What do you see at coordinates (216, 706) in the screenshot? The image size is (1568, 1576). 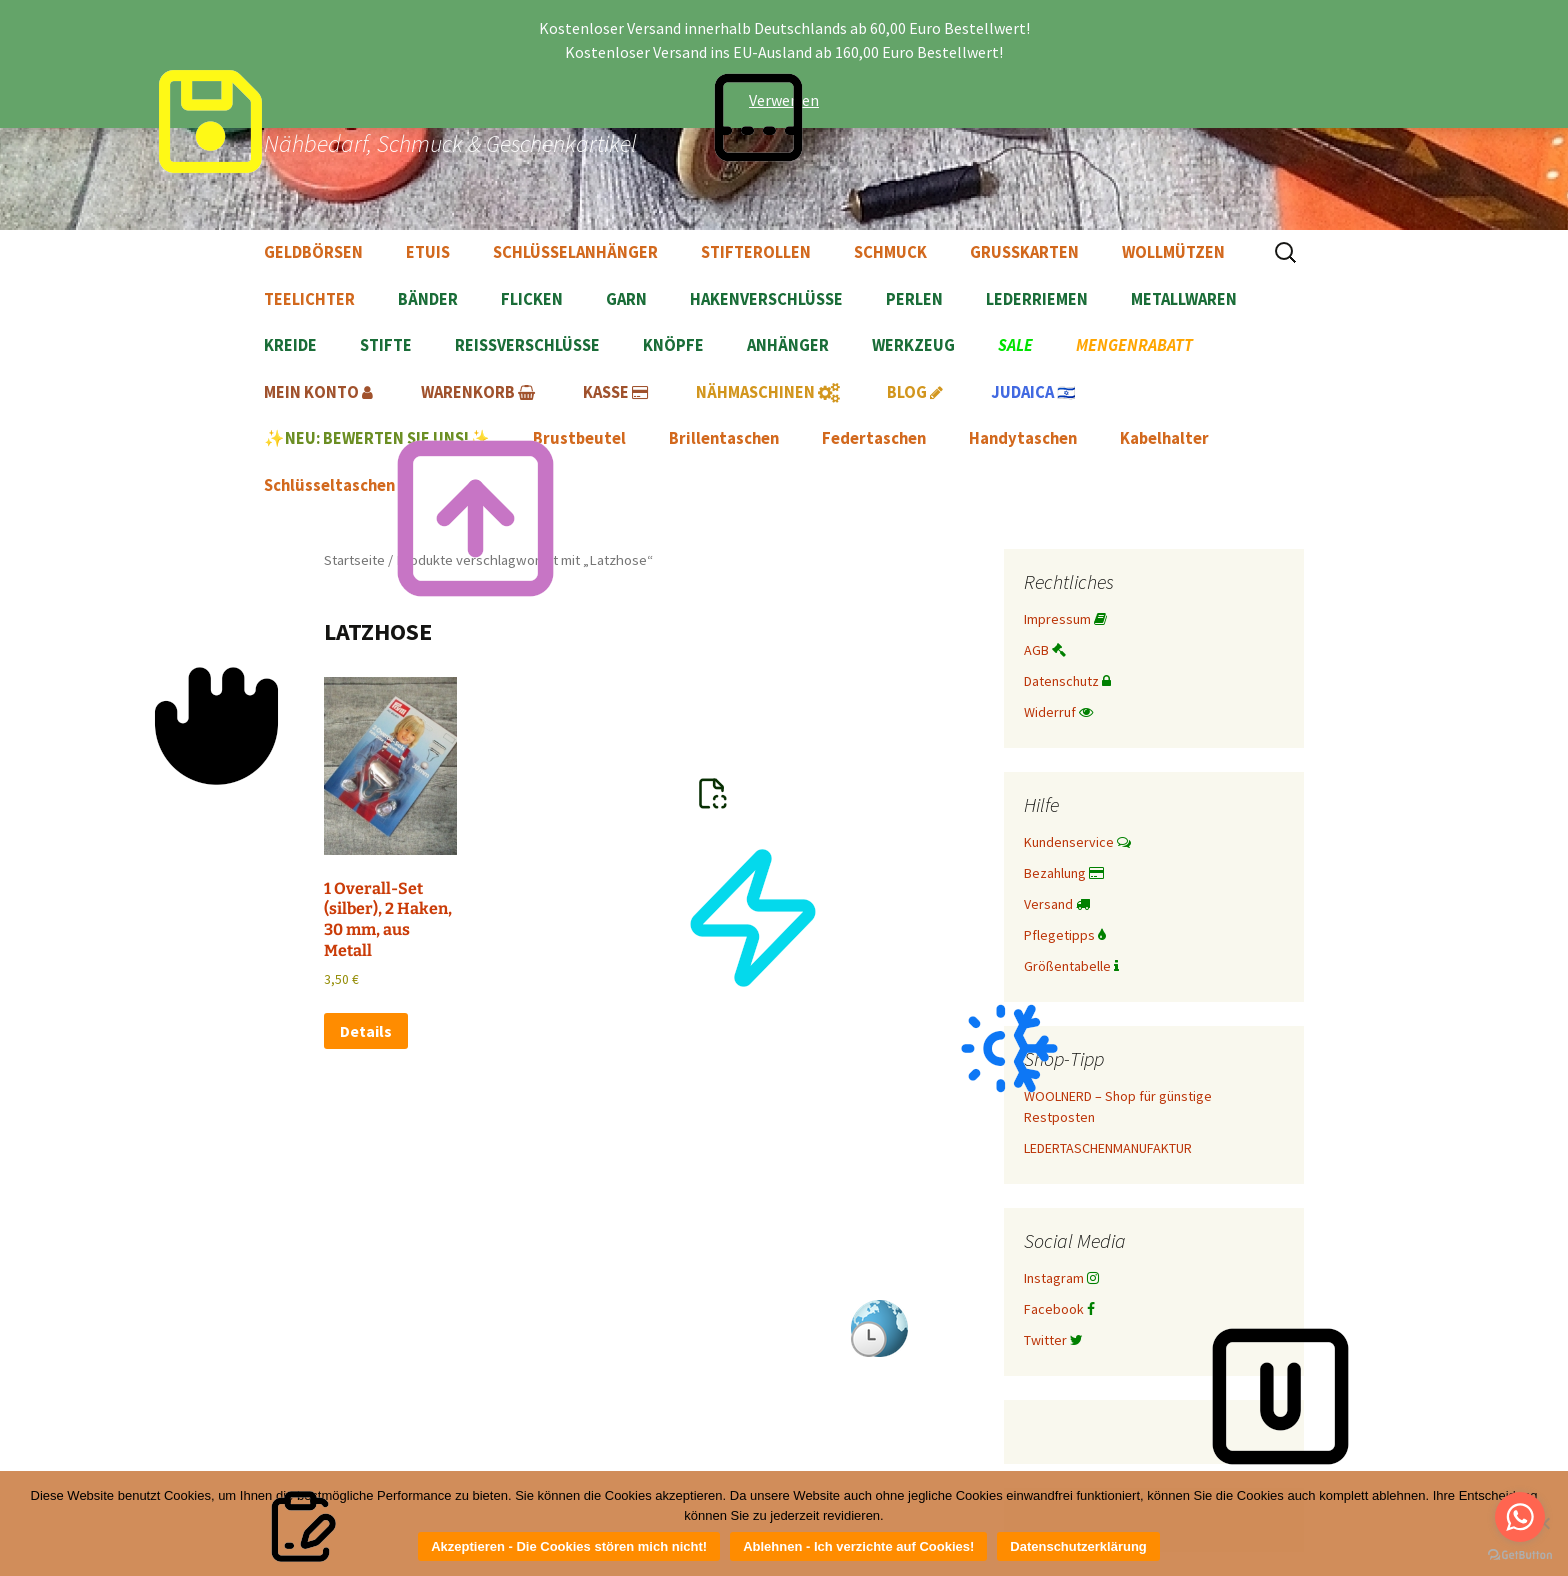 I see `drag to reorder items` at bounding box center [216, 706].